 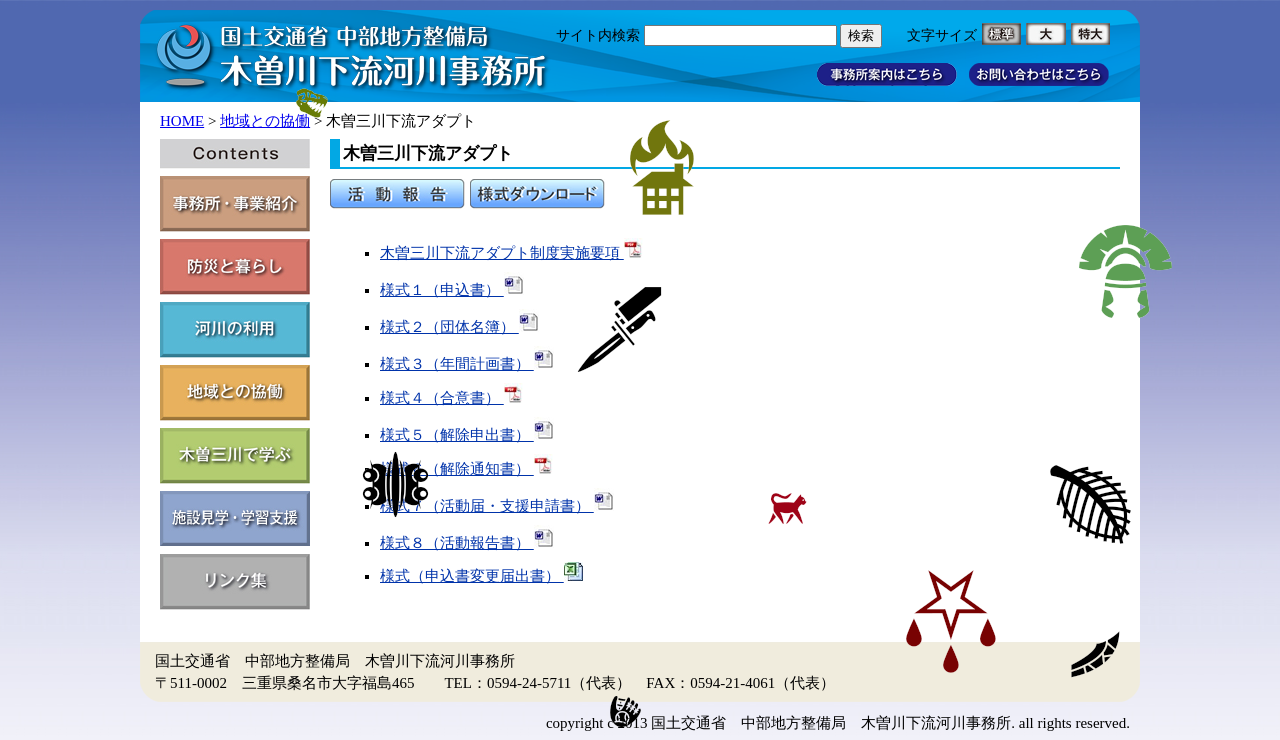 I want to click on select roman or ancient warrior character class, so click(x=1125, y=271).